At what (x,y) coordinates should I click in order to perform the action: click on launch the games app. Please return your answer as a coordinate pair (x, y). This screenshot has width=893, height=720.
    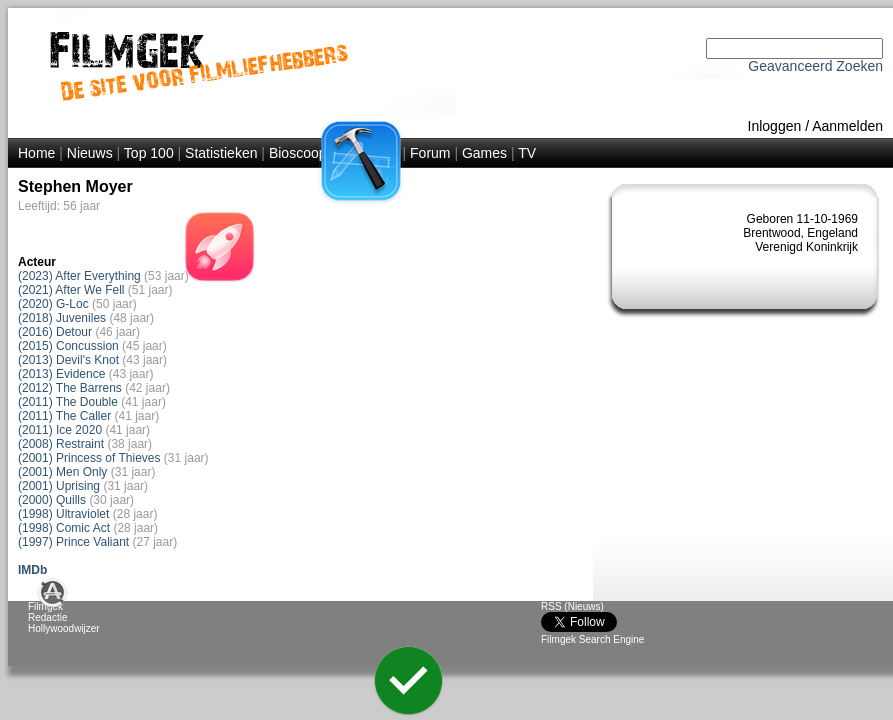
    Looking at the image, I should click on (219, 246).